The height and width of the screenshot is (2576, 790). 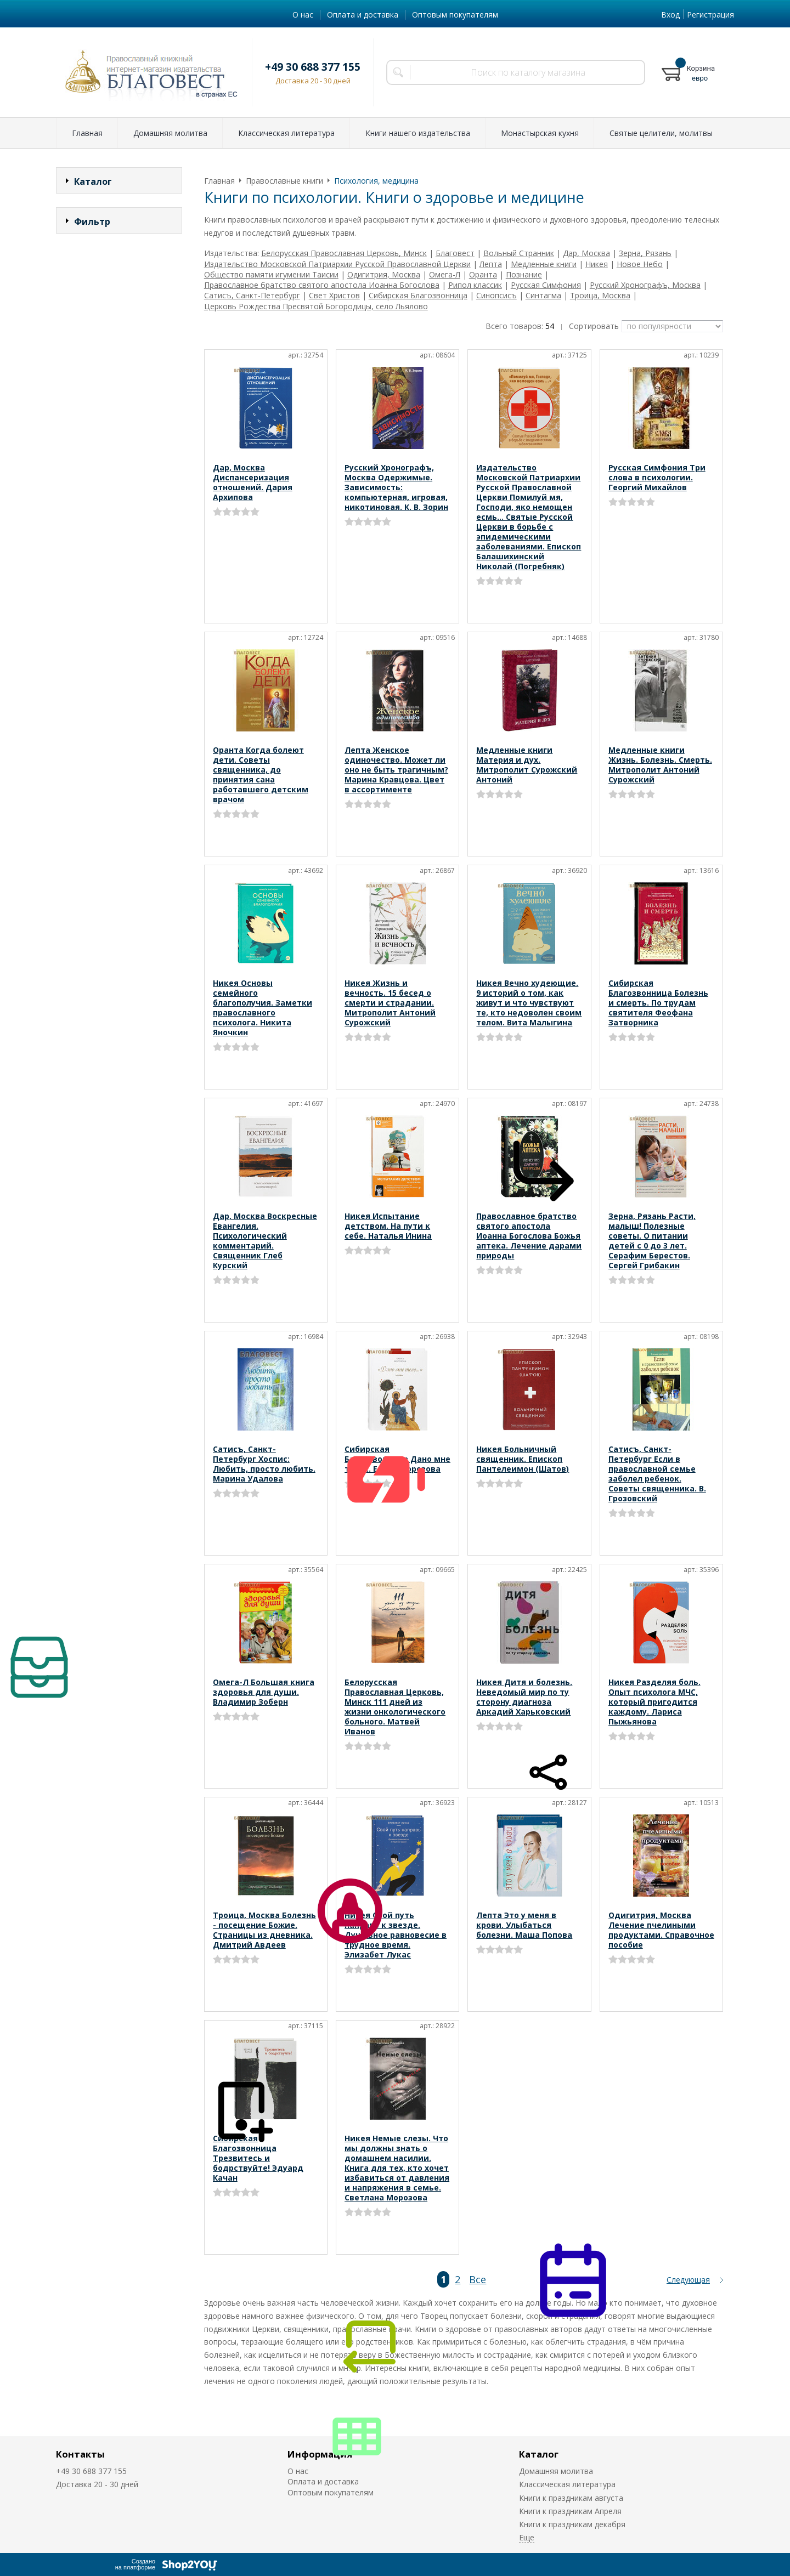 What do you see at coordinates (241, 2110) in the screenshot?
I see `add a new tablet device` at bounding box center [241, 2110].